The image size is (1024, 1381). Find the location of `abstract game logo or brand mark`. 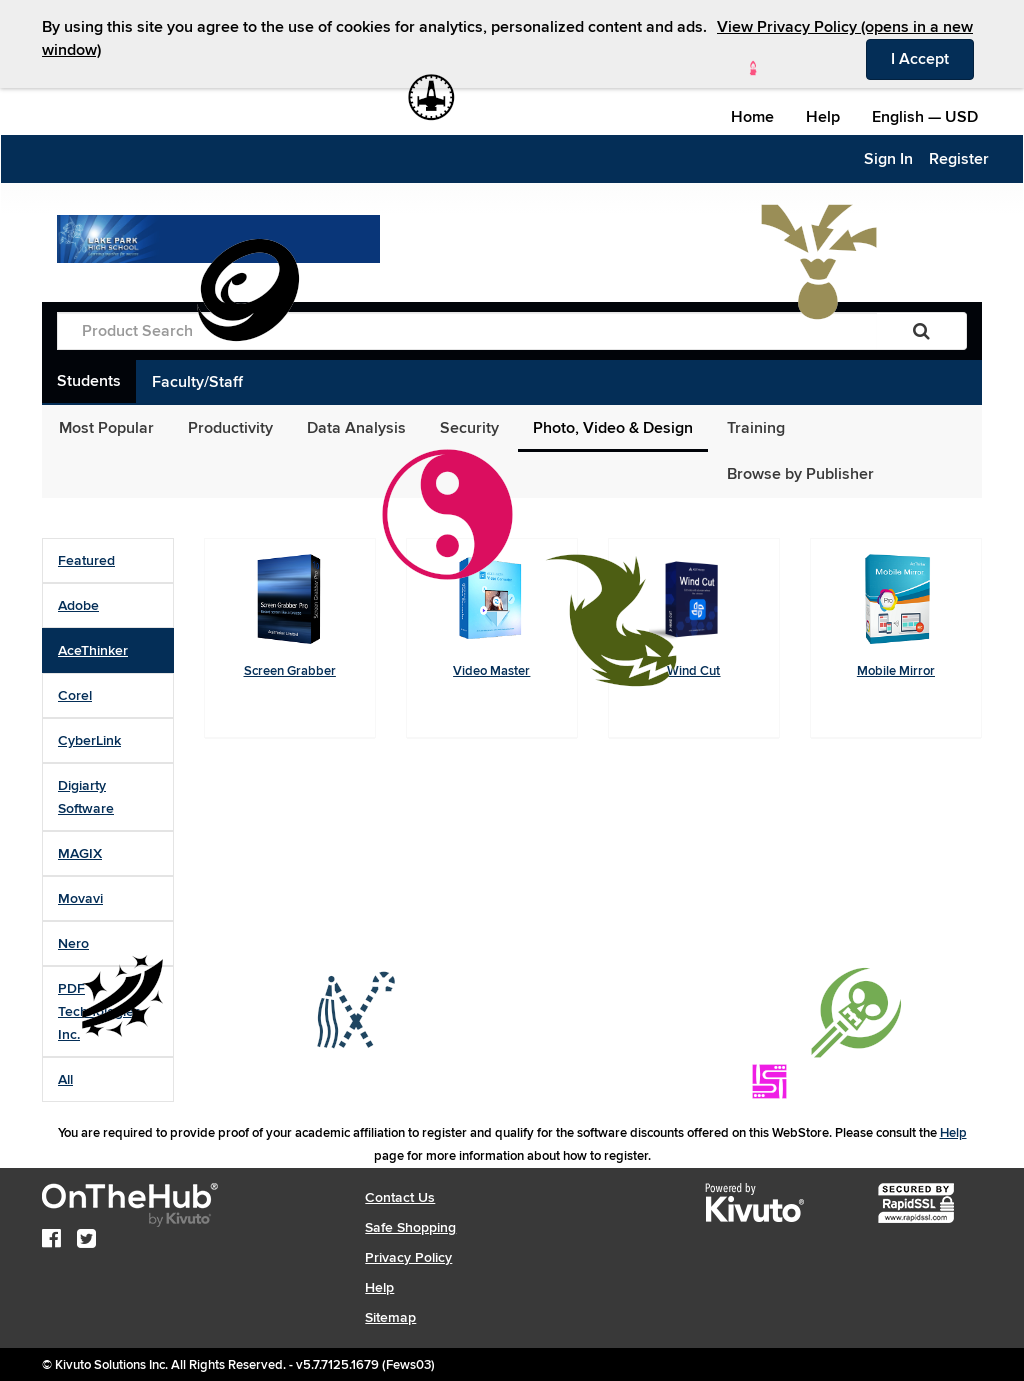

abstract game logo or brand mark is located at coordinates (769, 1081).